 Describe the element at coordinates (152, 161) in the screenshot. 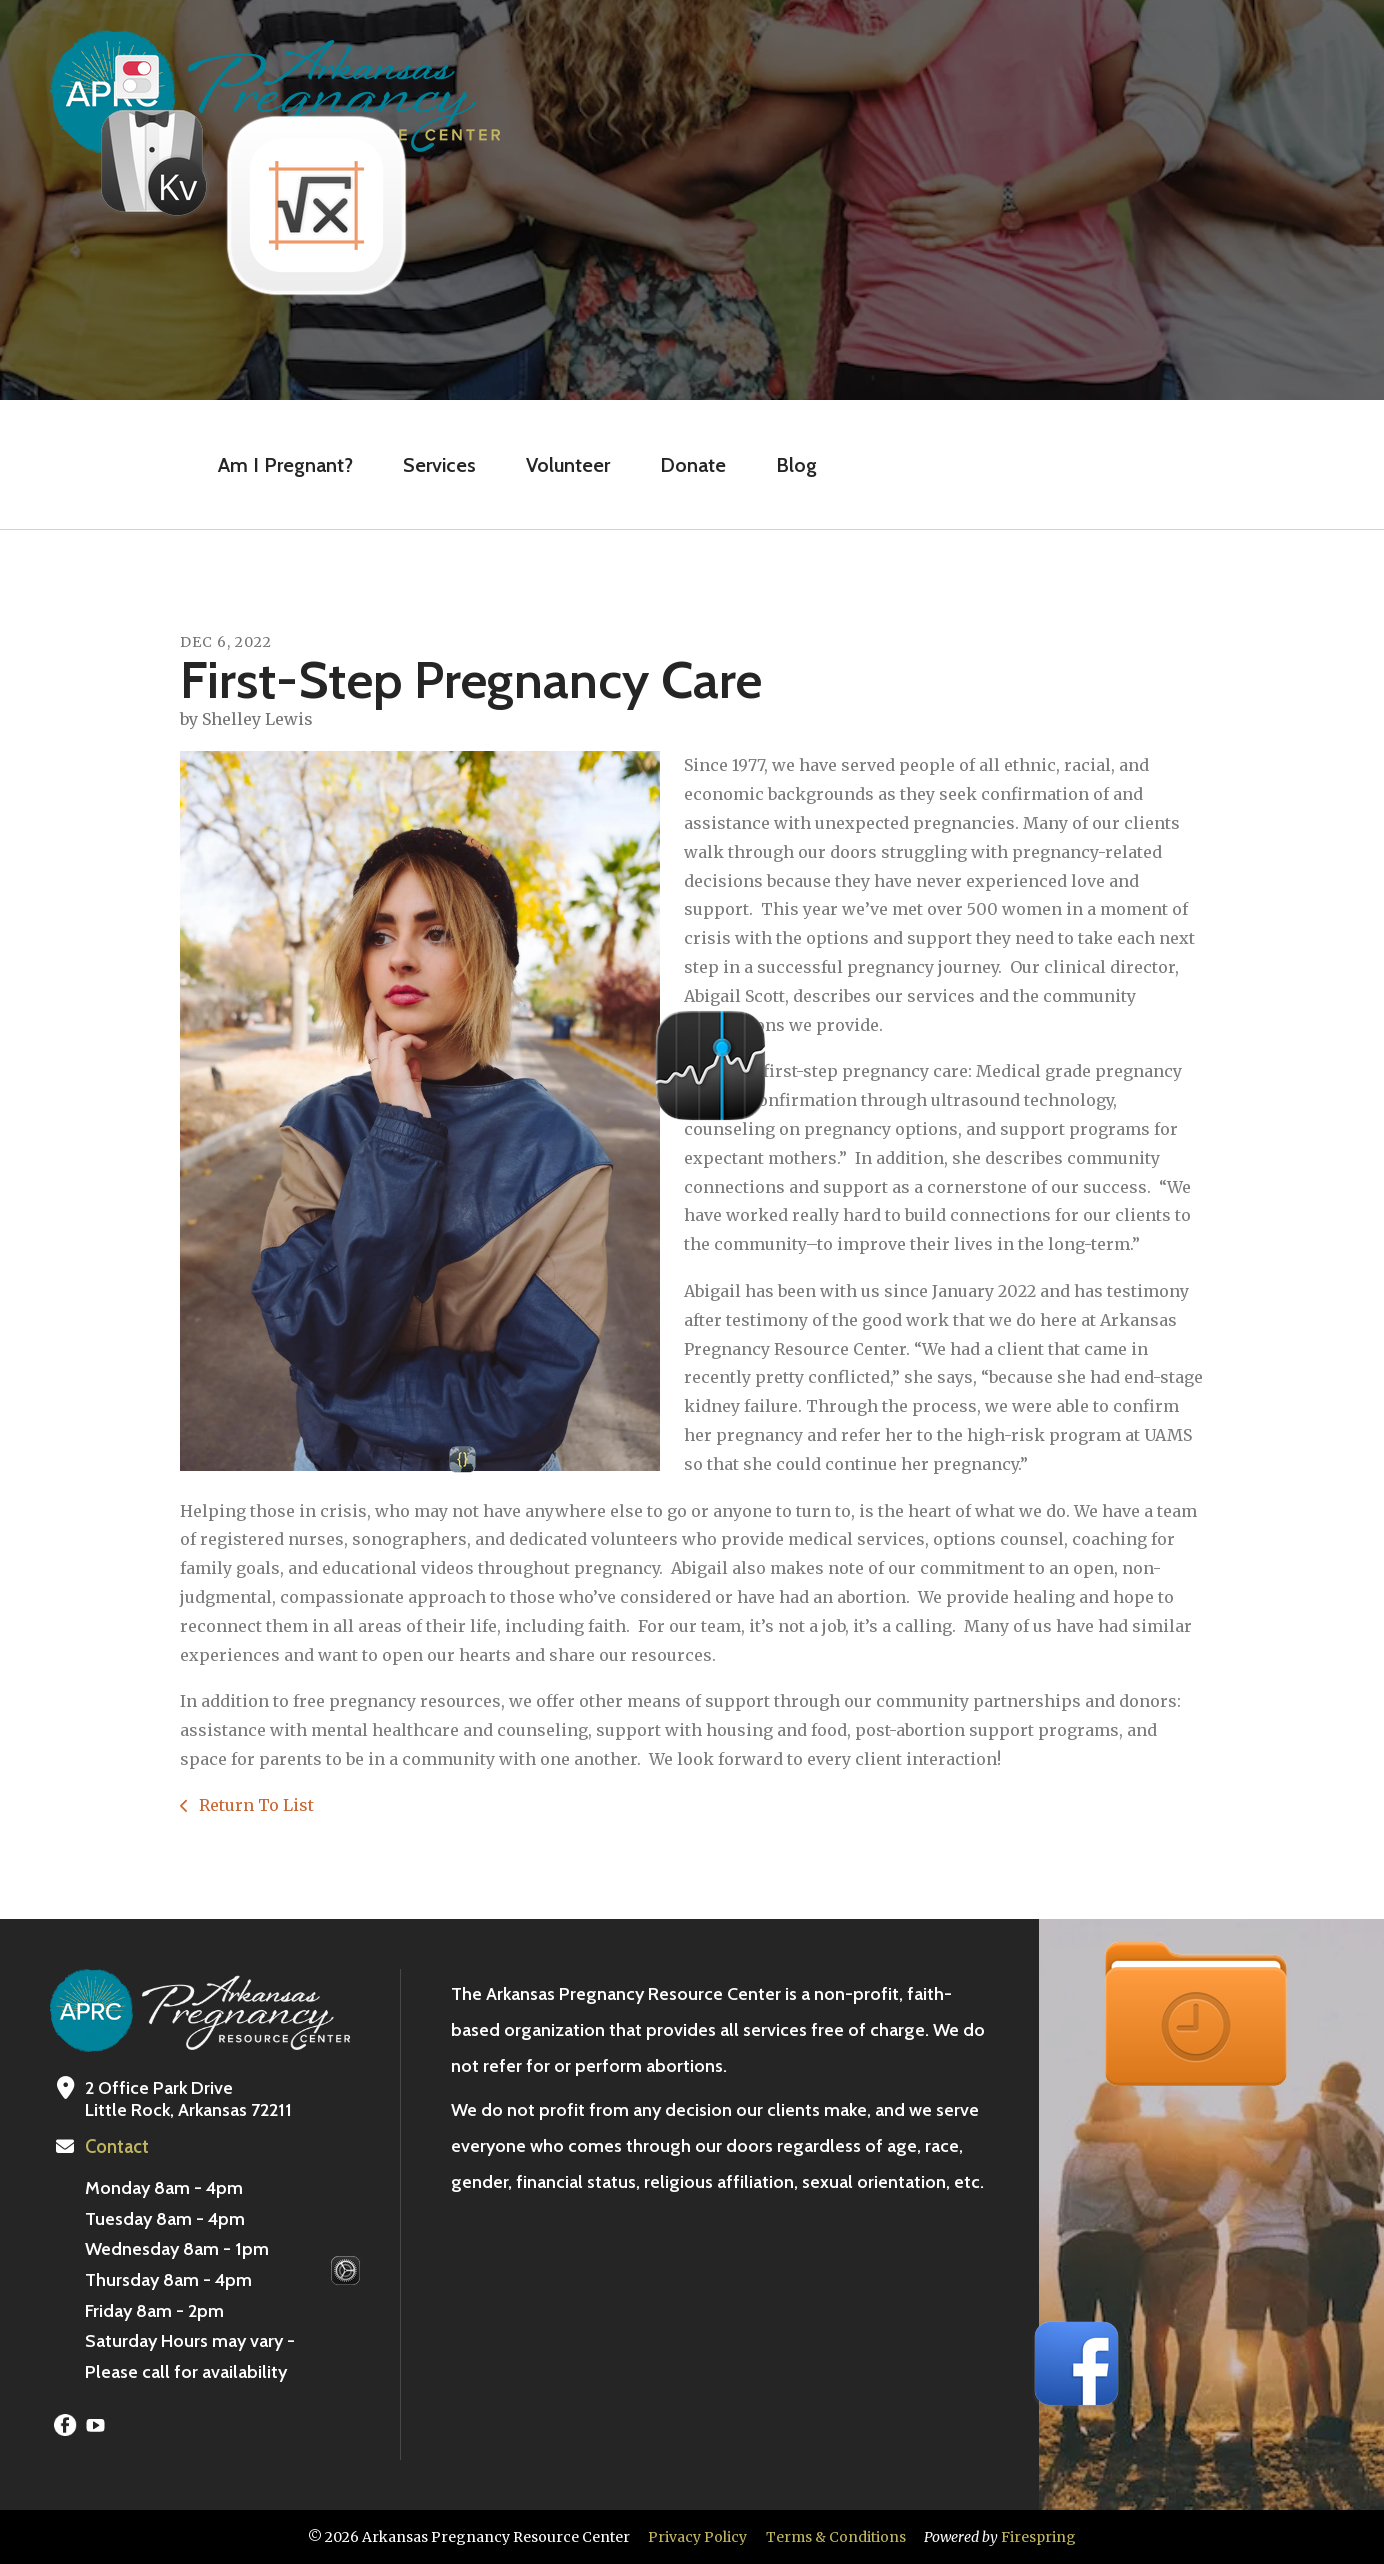

I see `open kvantum theme manager` at that location.